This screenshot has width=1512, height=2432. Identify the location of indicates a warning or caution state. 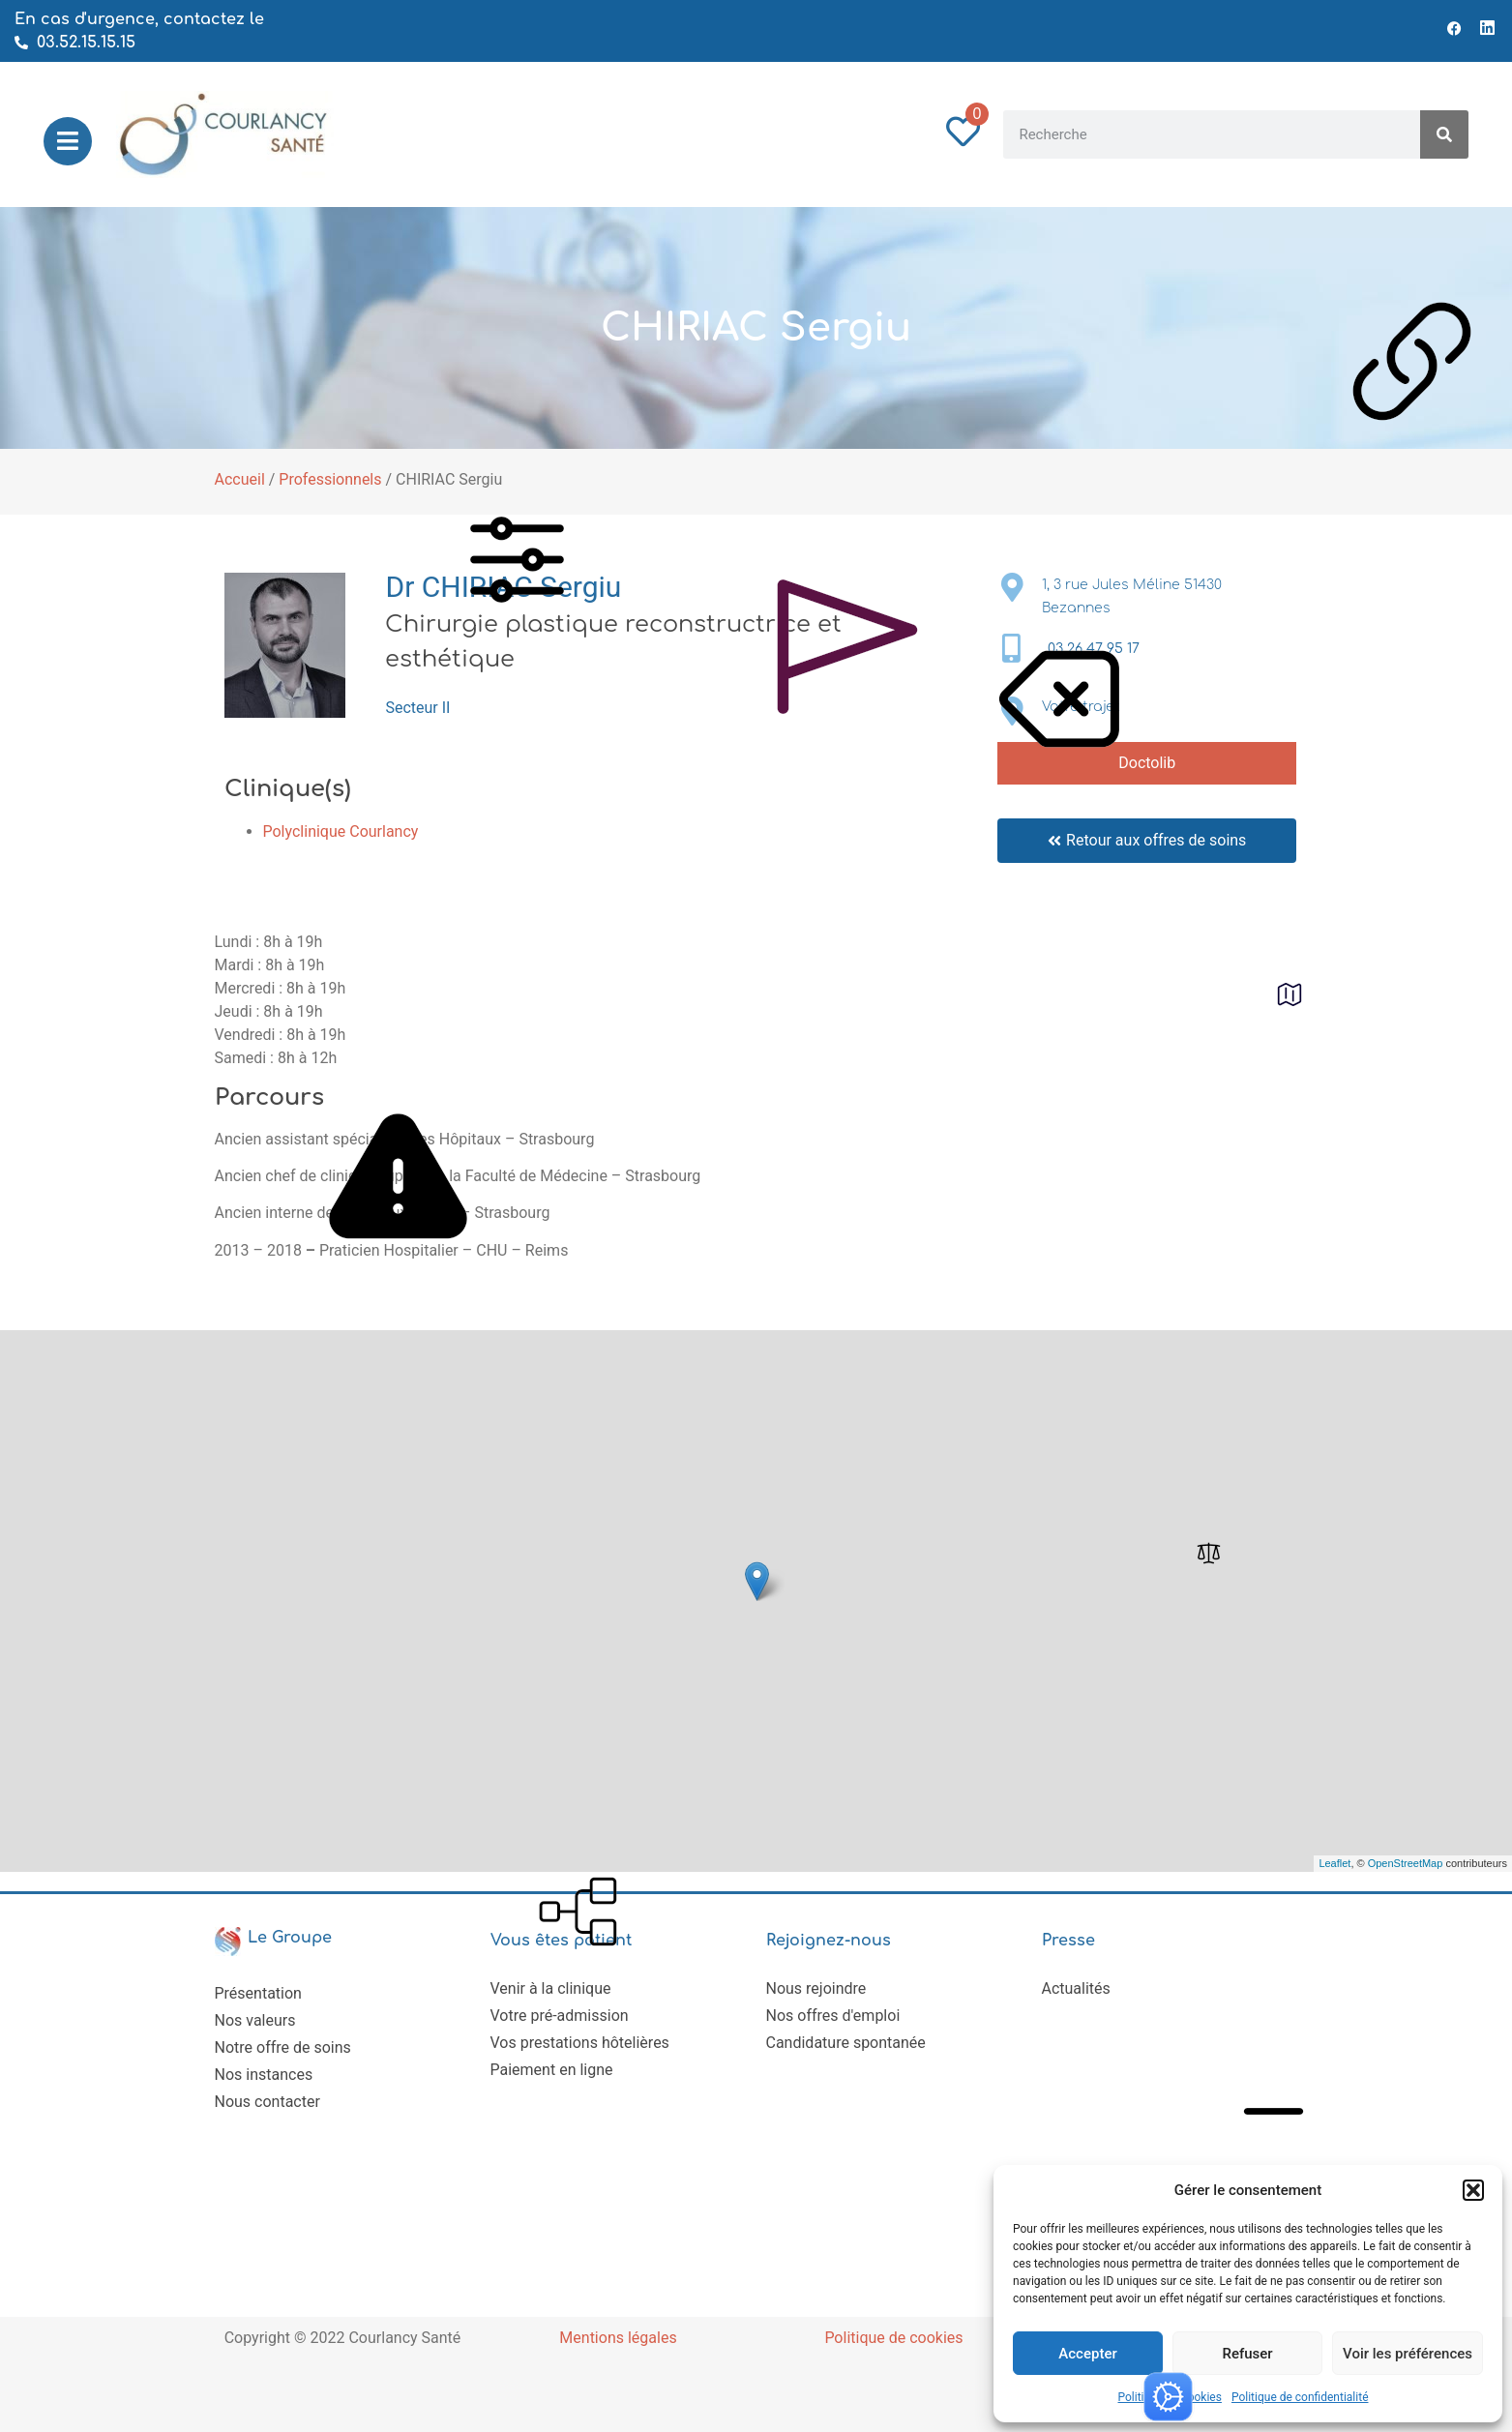
(398, 1183).